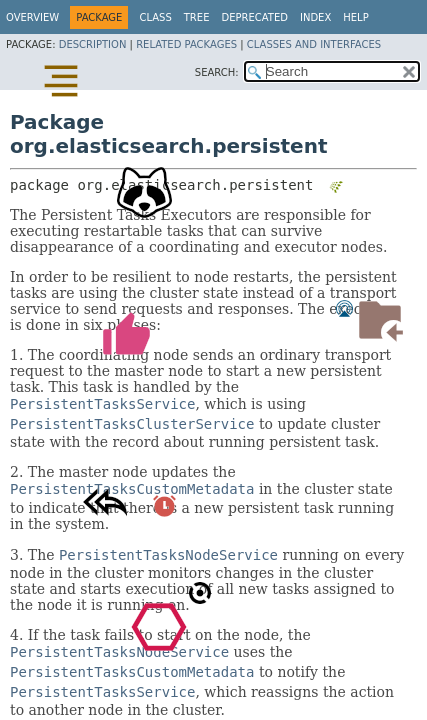 The image size is (427, 720). Describe the element at coordinates (164, 505) in the screenshot. I see `set or manage alarms` at that location.